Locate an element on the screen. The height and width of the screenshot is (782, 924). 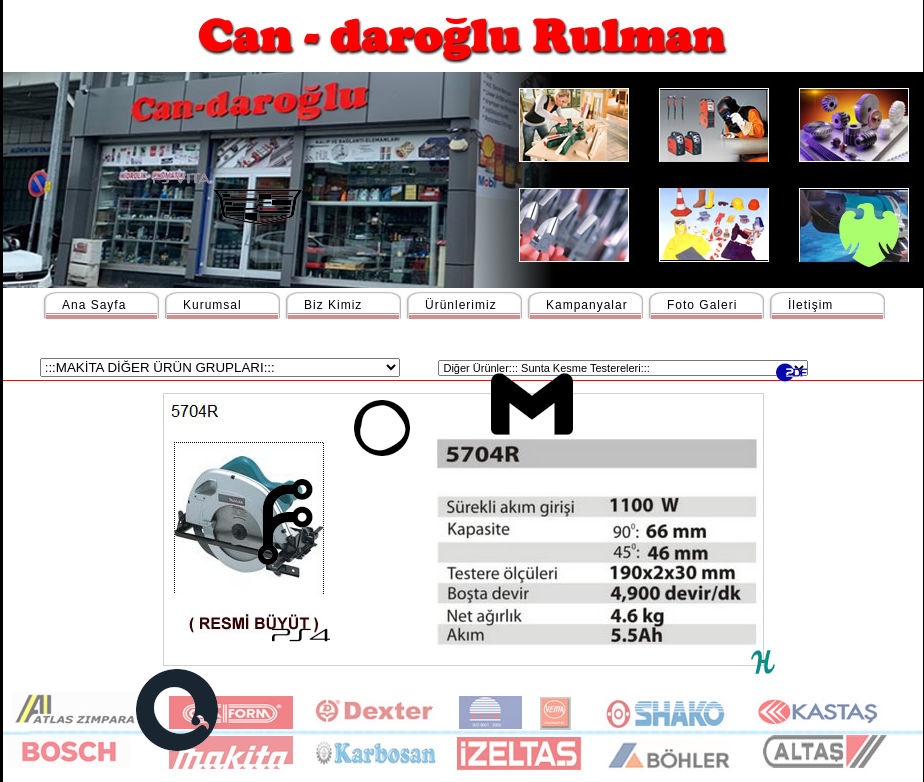
open the Barclays banking app is located at coordinates (869, 235).